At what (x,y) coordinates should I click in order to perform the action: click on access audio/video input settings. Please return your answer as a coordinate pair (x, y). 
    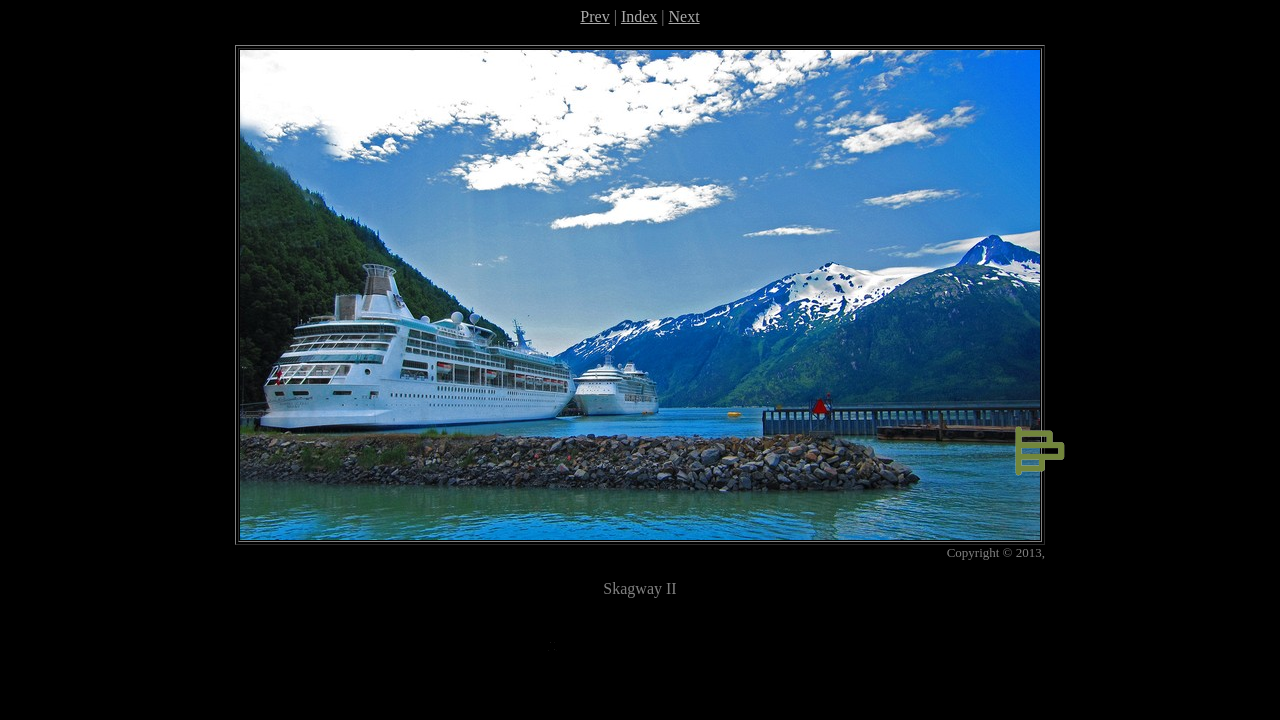
    Looking at the image, I should click on (552, 646).